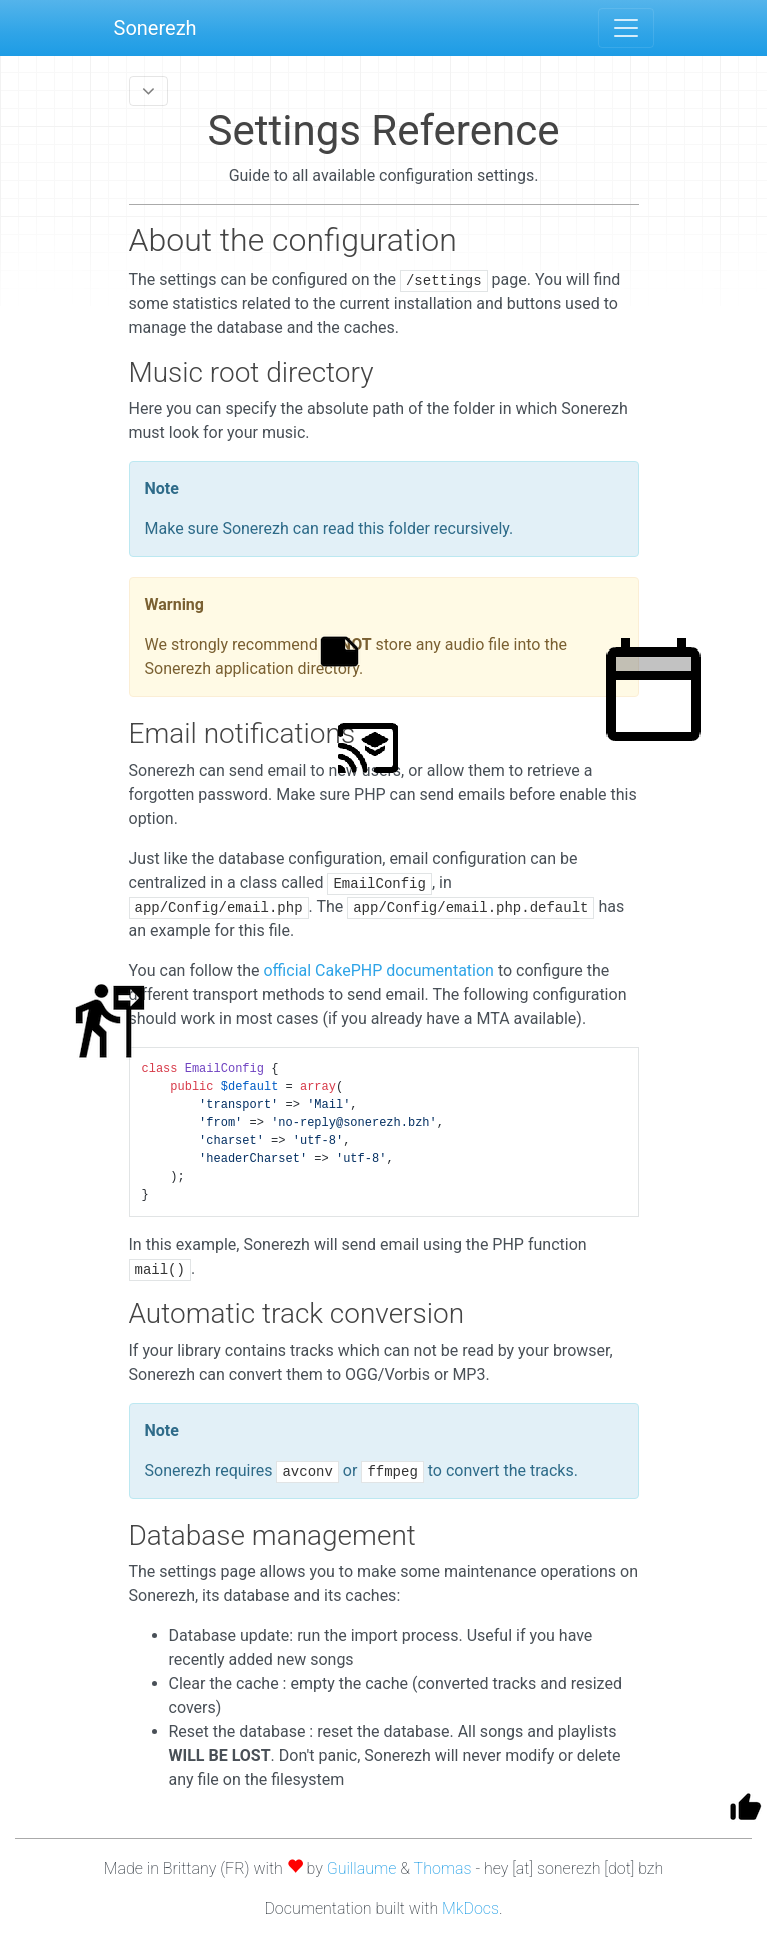  I want to click on cast or share educational content to a display, so click(368, 748).